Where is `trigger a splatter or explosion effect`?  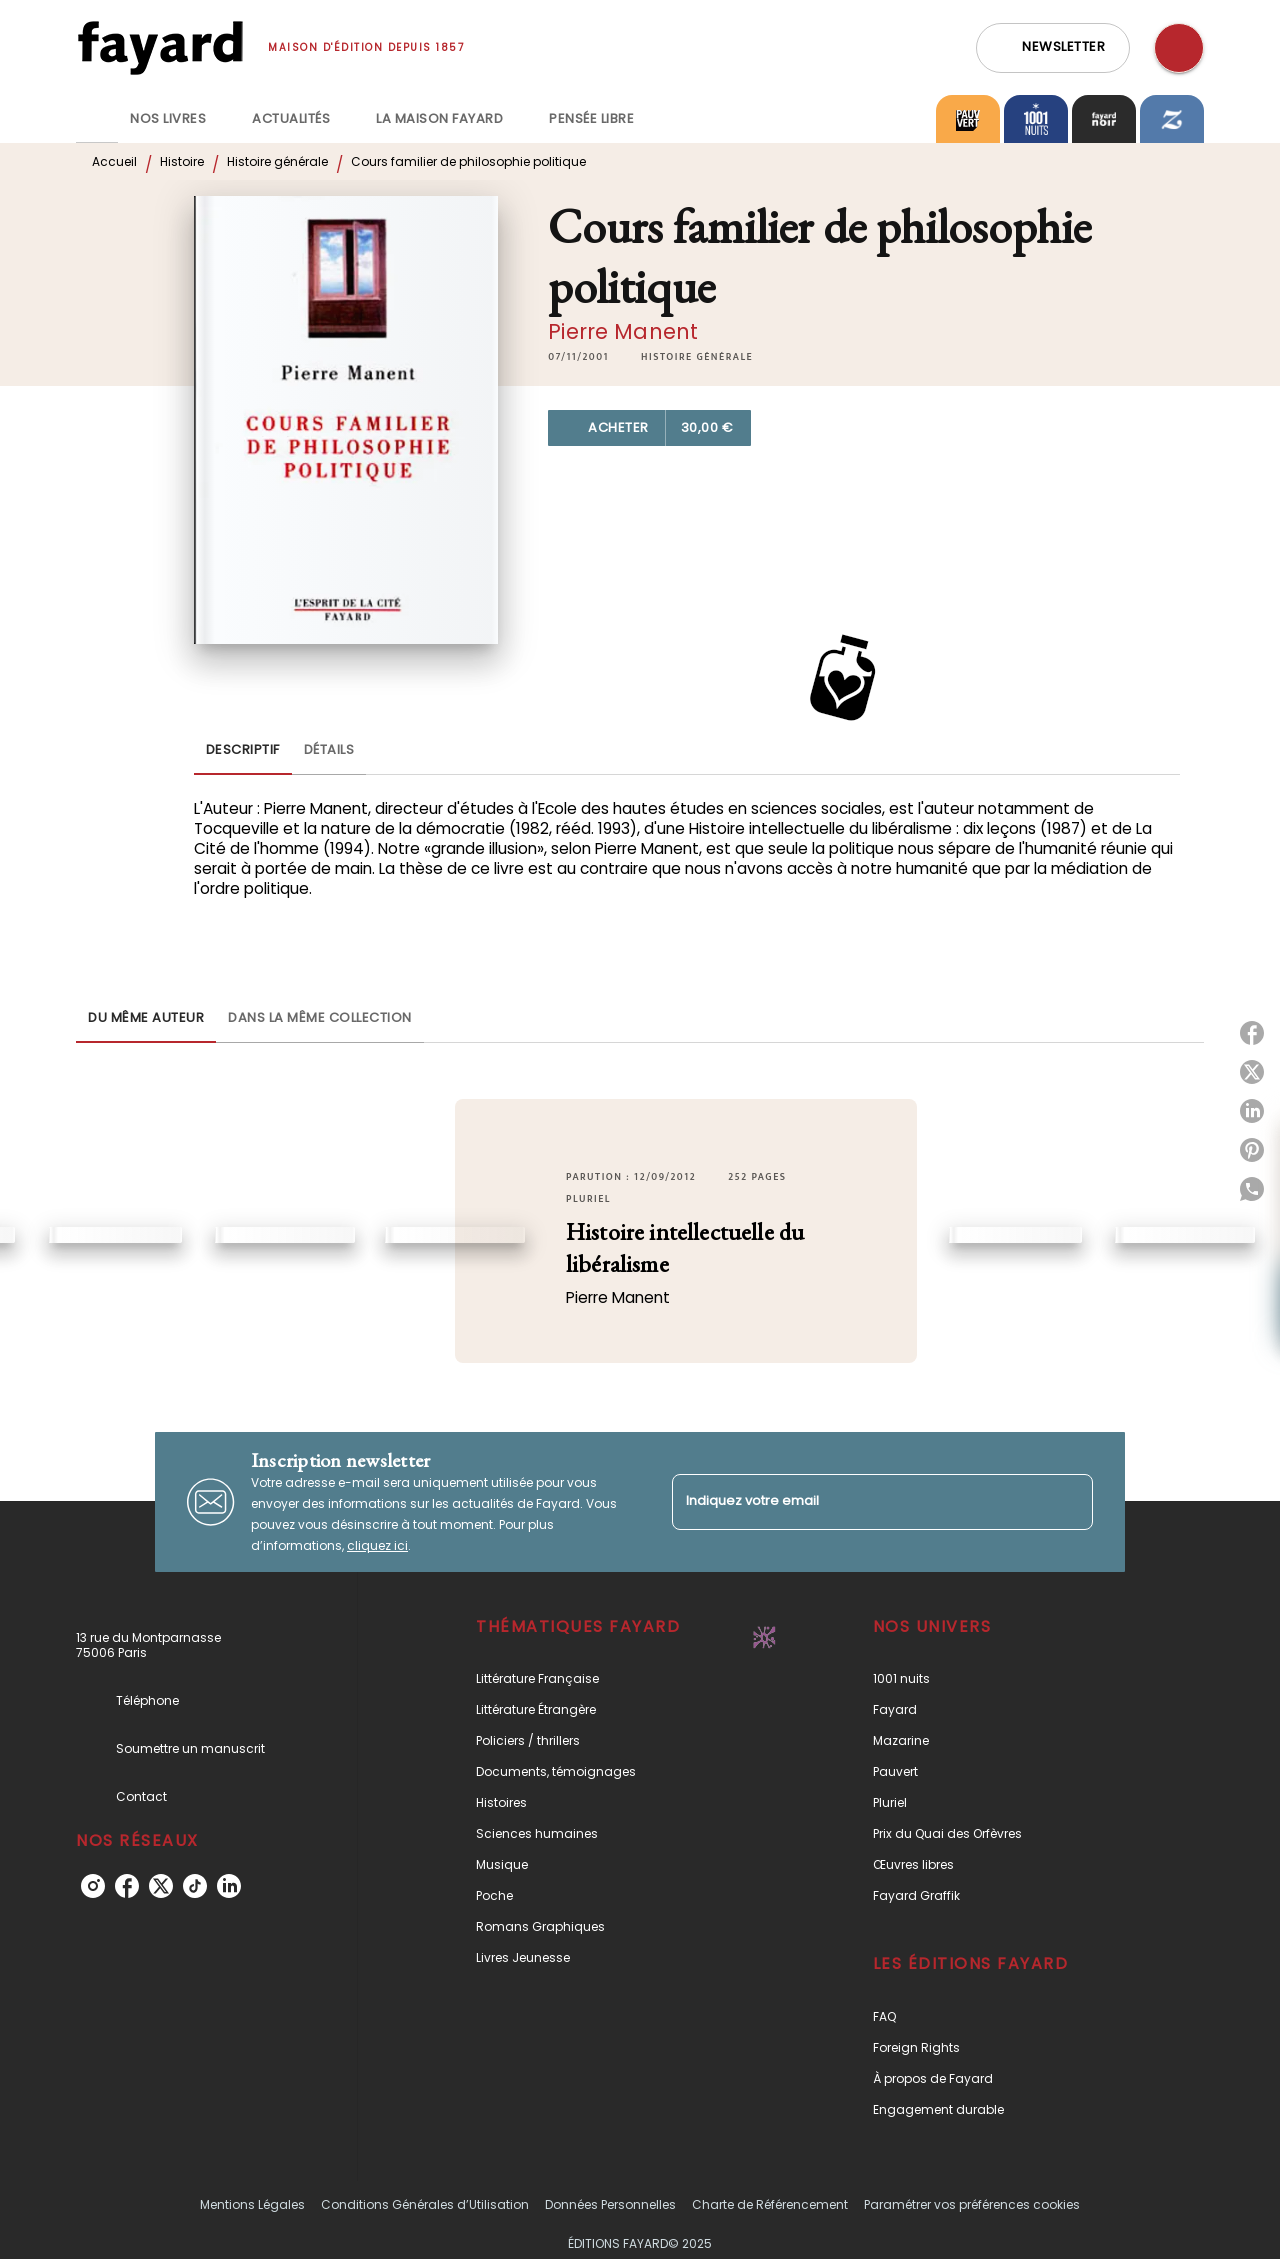 trigger a splatter or explosion effect is located at coordinates (764, 1637).